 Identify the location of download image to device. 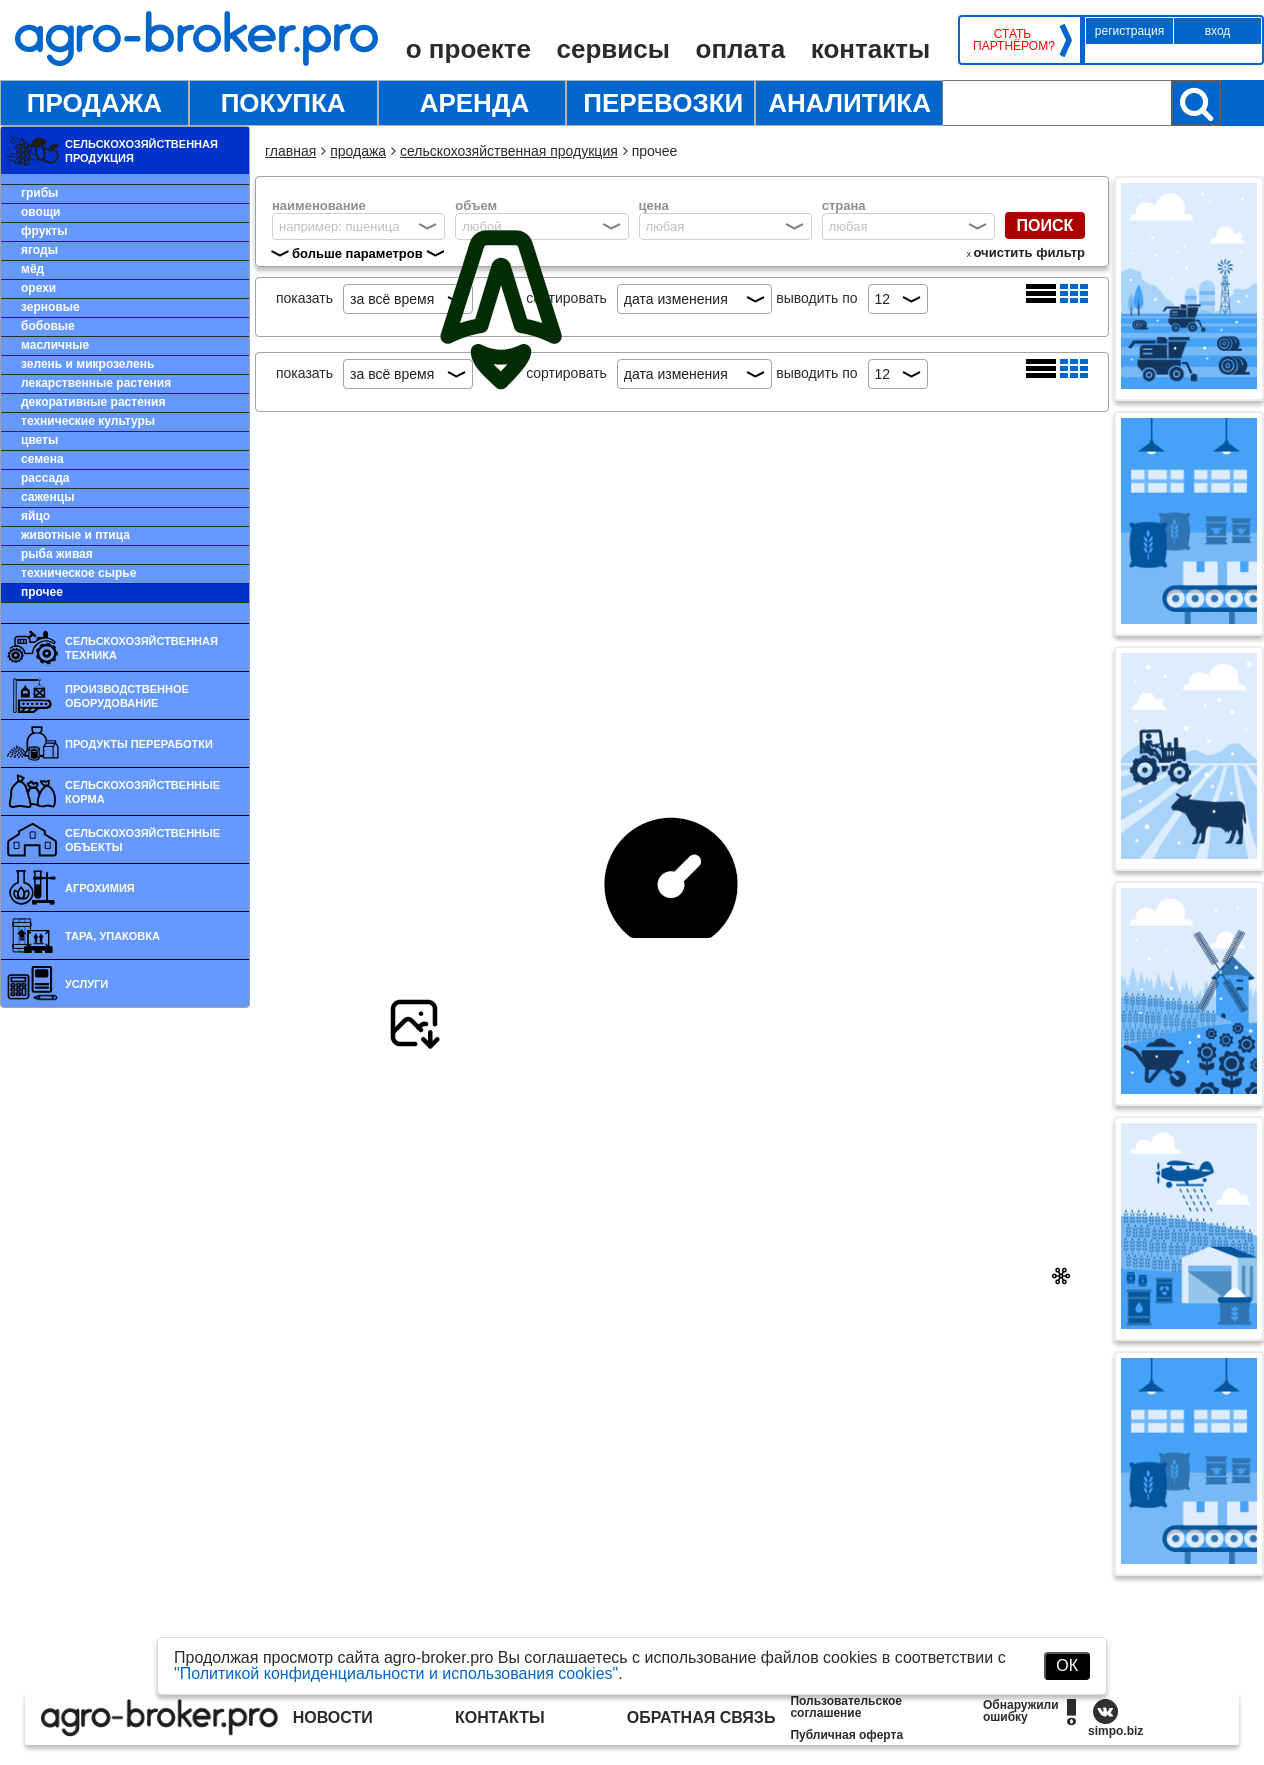
(414, 1023).